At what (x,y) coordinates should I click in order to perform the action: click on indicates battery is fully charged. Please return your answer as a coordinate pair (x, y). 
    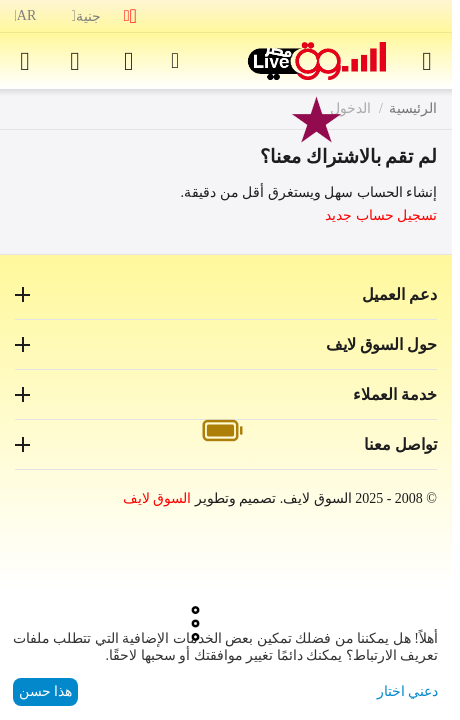
    Looking at the image, I should click on (222, 430).